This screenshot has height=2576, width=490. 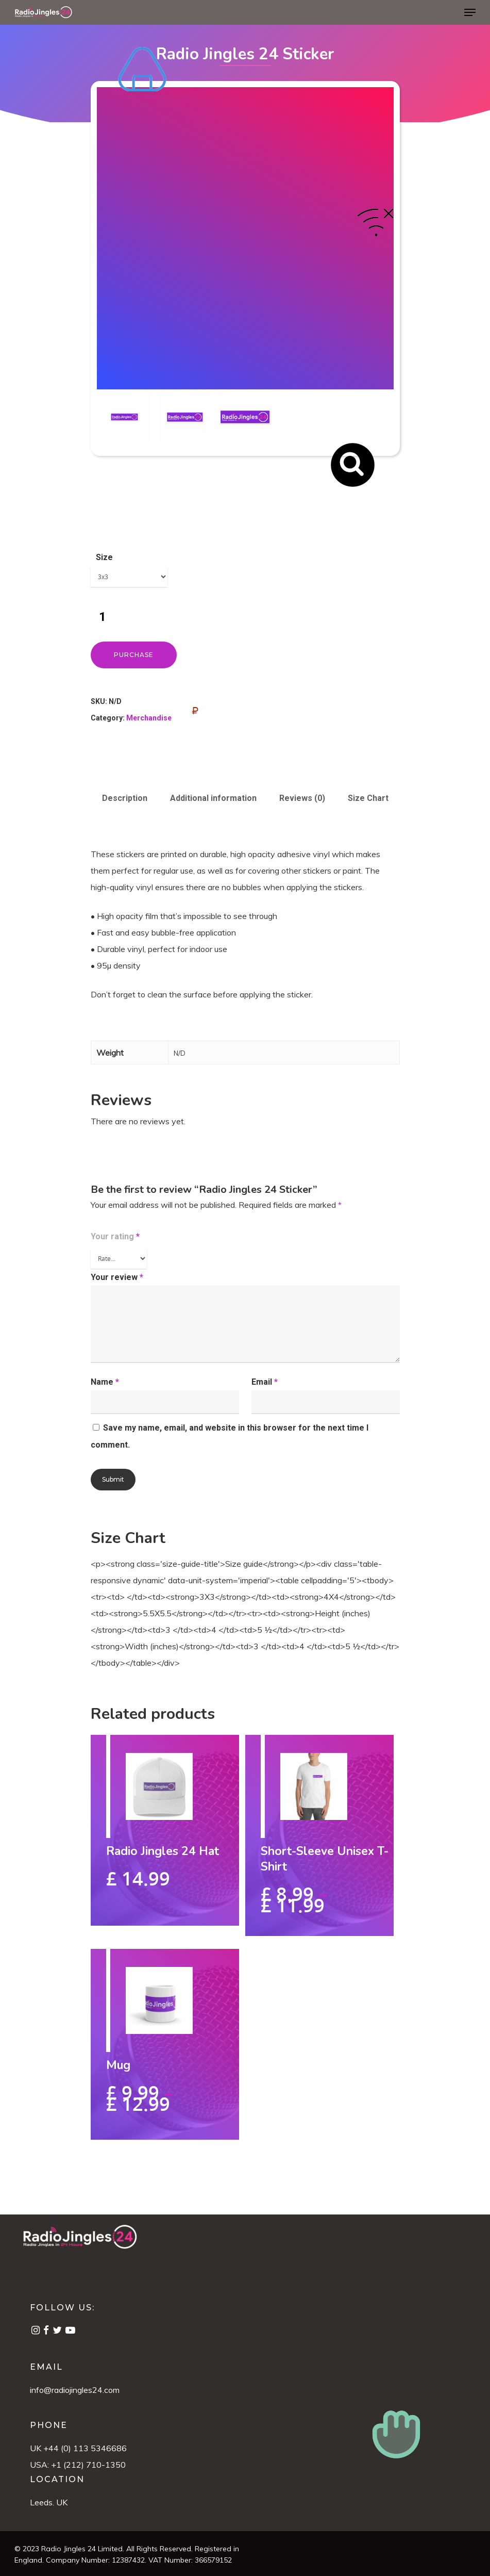 What do you see at coordinates (376, 222) in the screenshot?
I see `indicates no wifi connection available` at bounding box center [376, 222].